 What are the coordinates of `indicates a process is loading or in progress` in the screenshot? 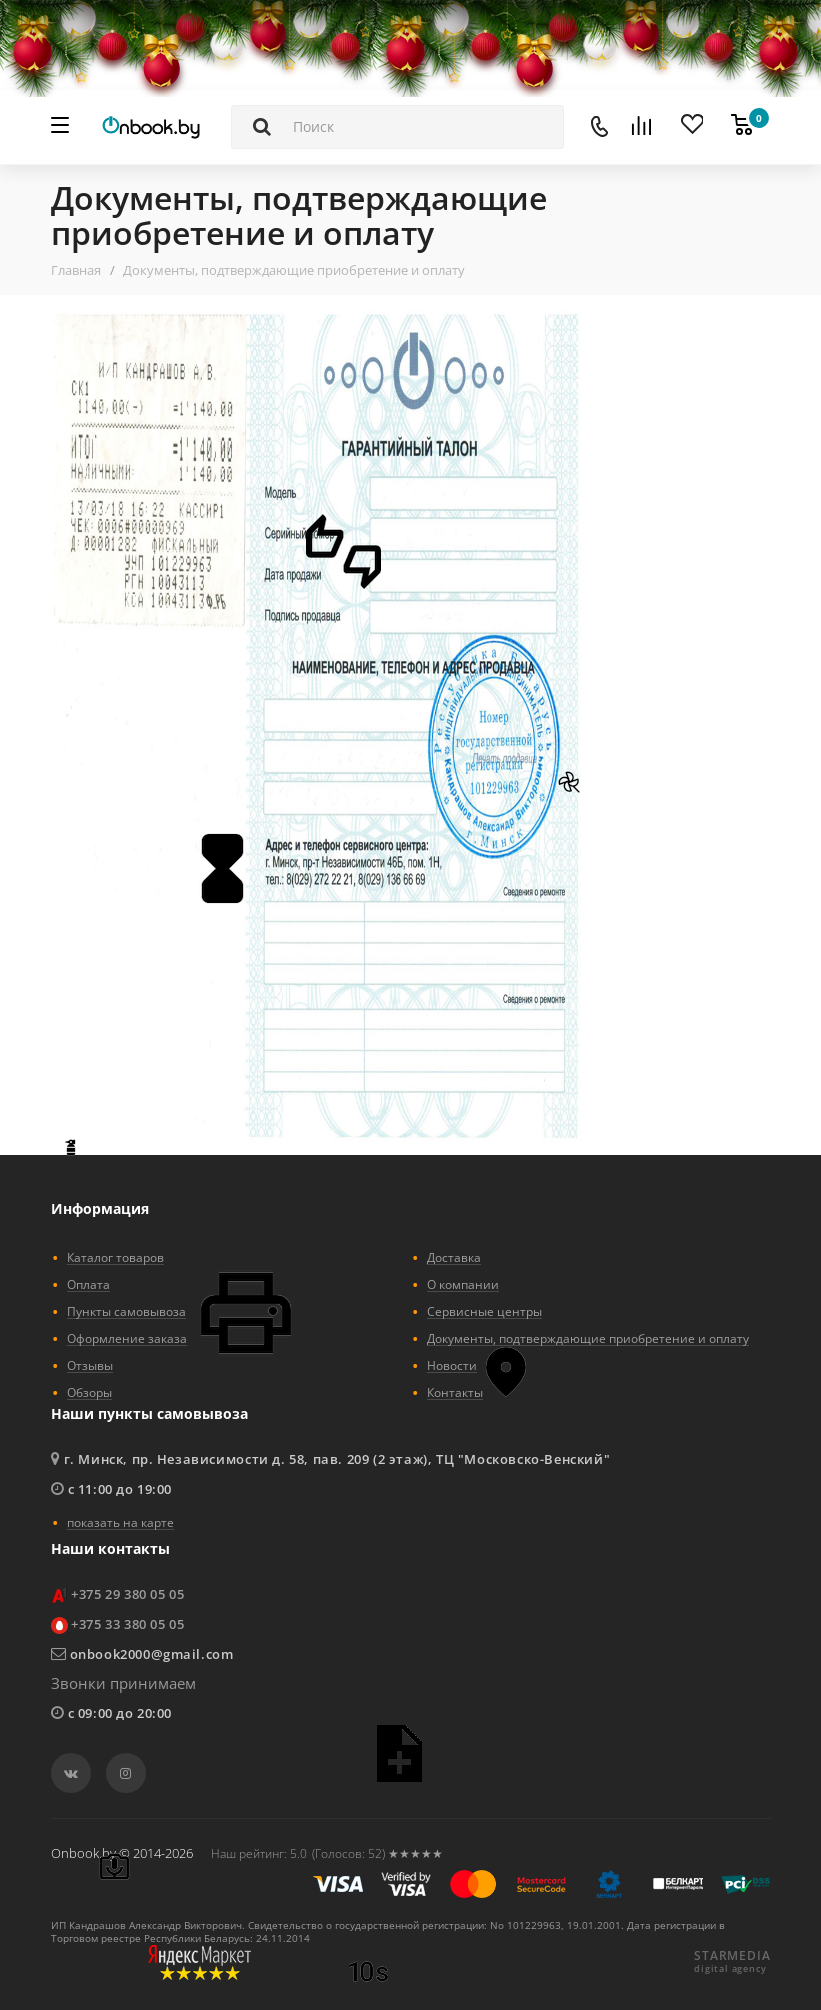 It's located at (222, 868).